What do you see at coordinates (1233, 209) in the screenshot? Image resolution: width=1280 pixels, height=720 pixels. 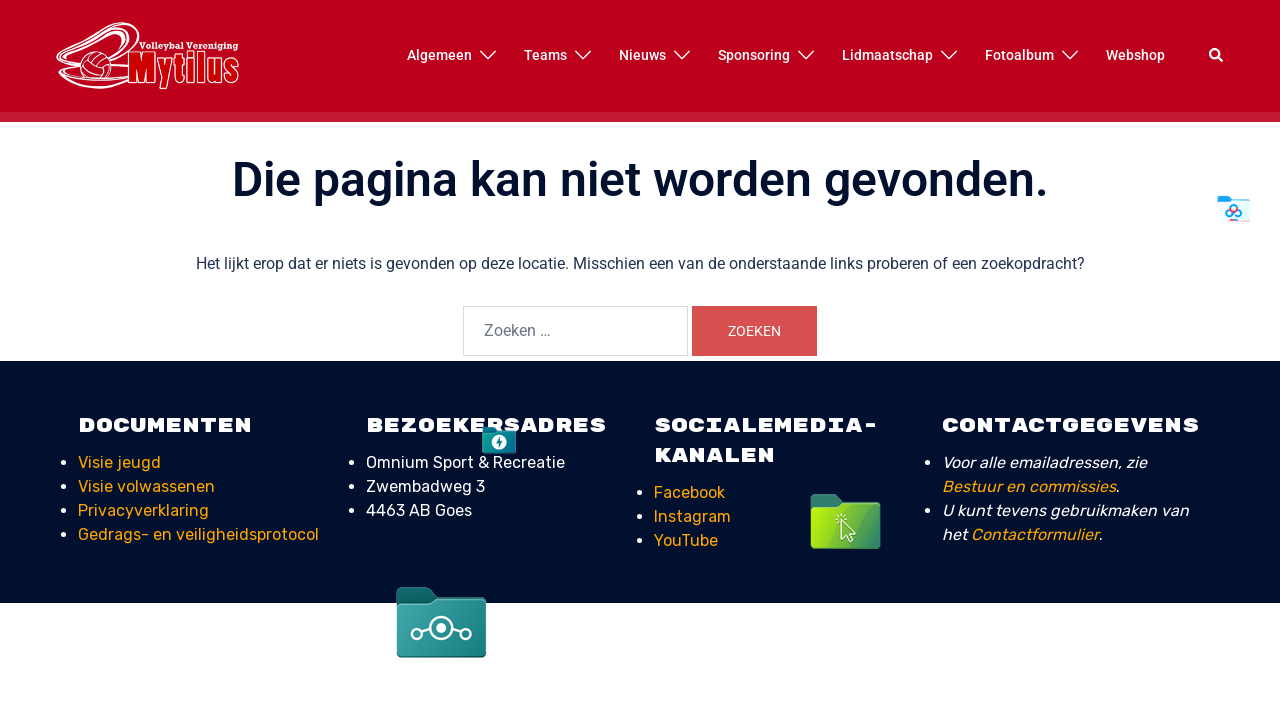 I see `open Baidu Netdisk cloud storage folder` at bounding box center [1233, 209].